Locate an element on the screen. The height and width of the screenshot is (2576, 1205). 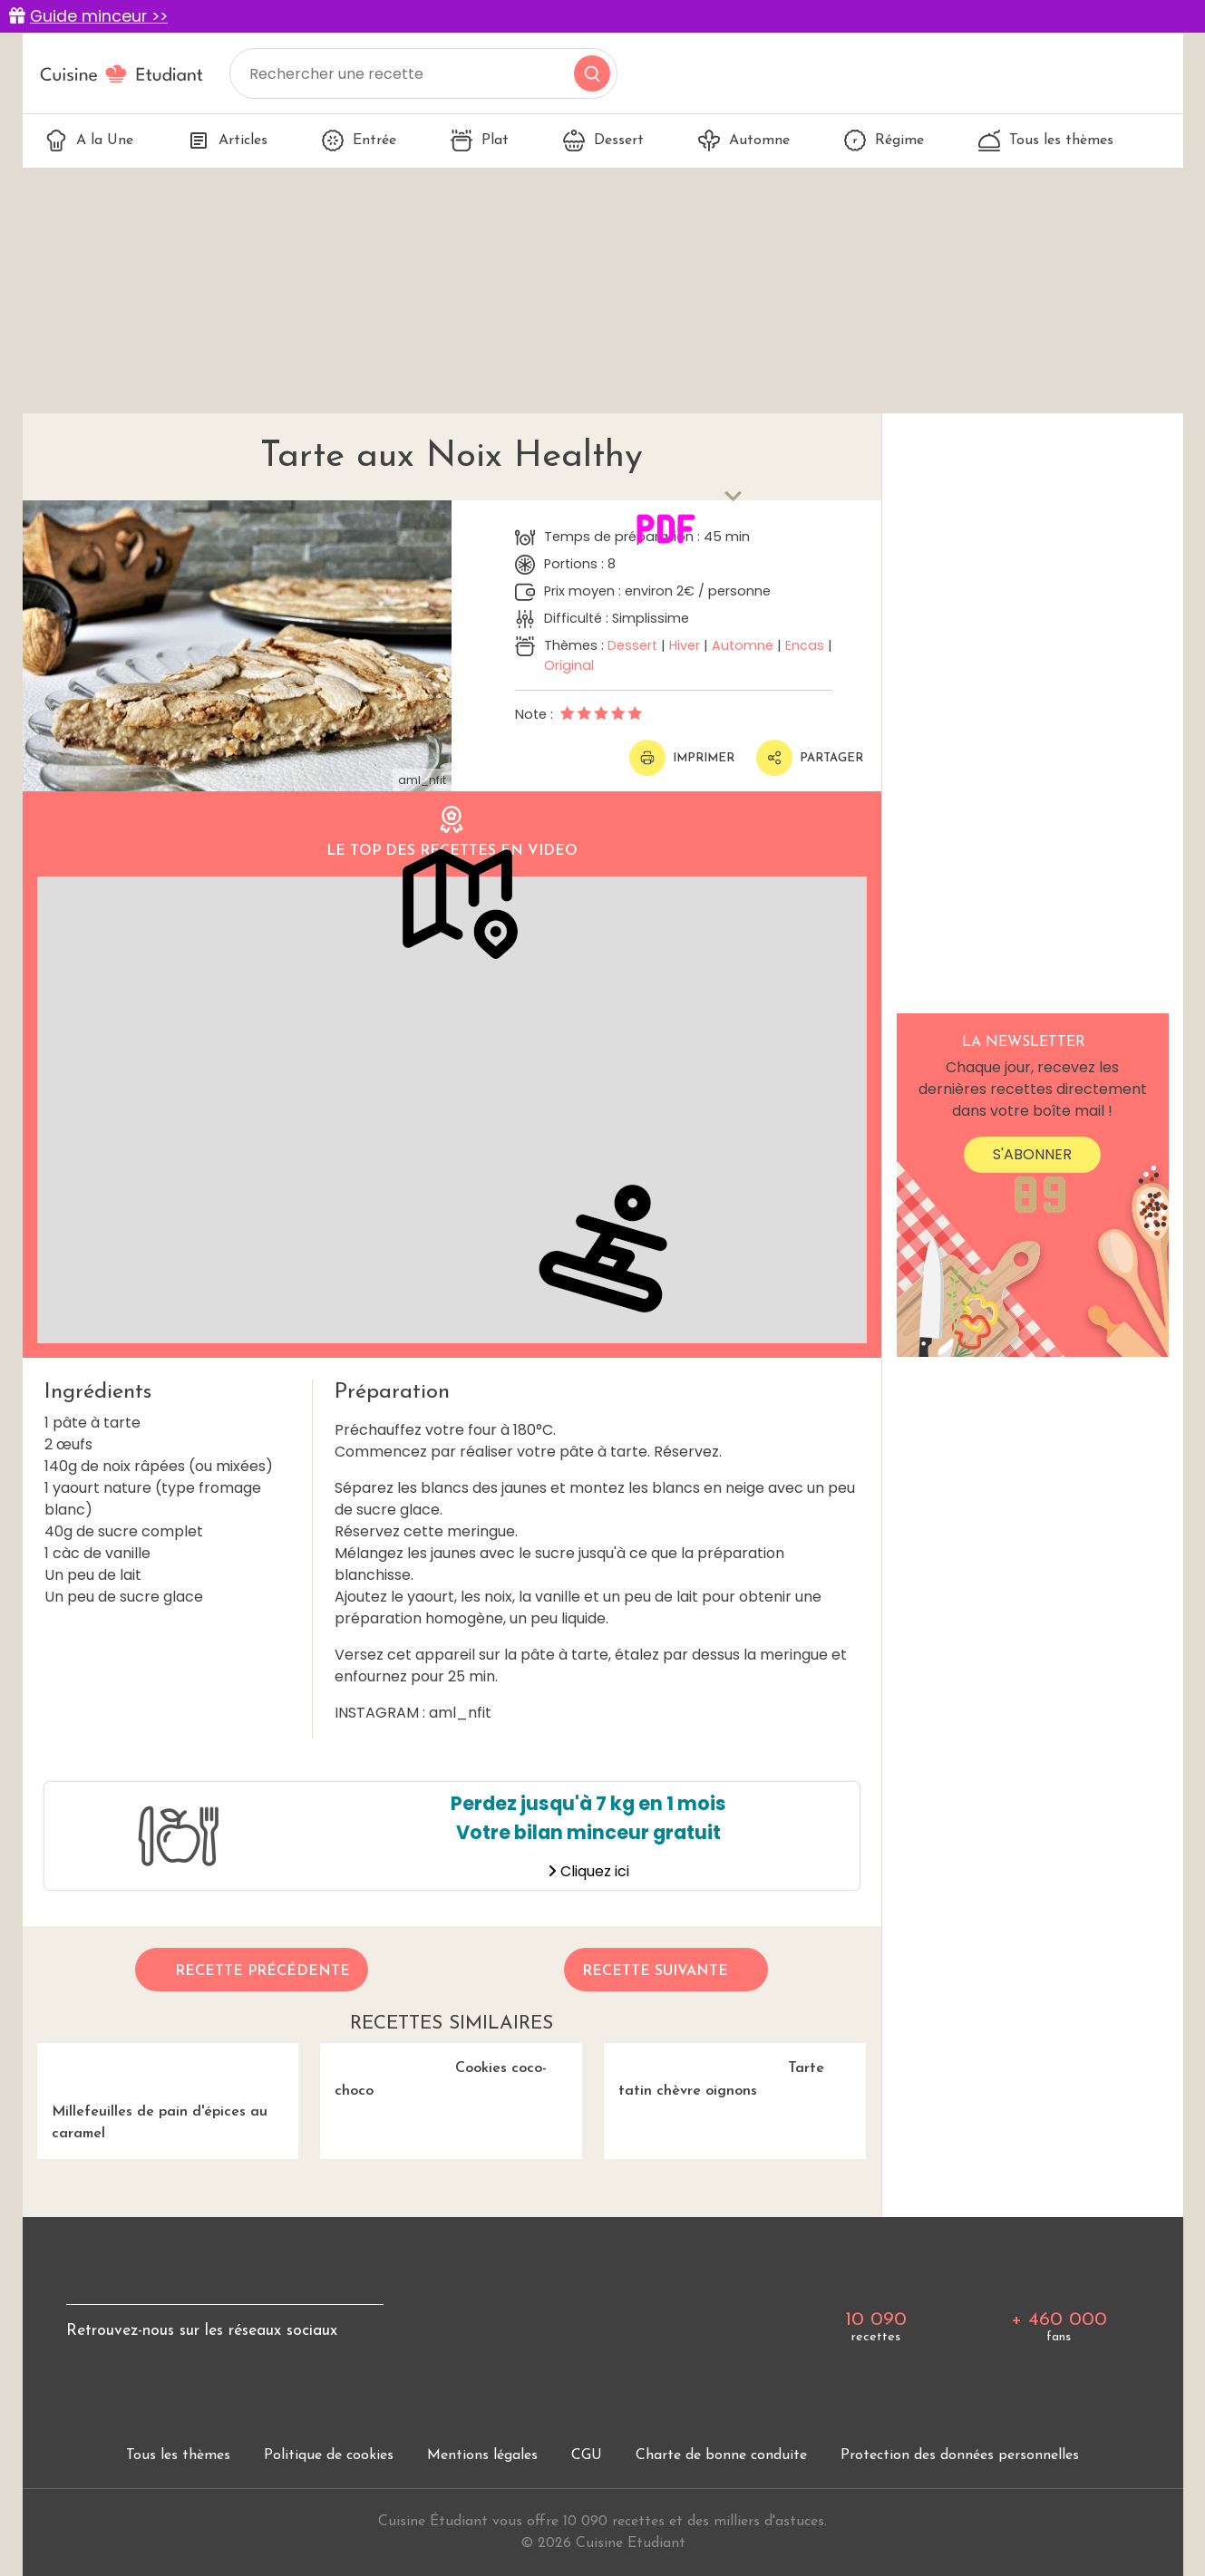
displays the number 89 as a count or badge indicator is located at coordinates (1040, 1195).